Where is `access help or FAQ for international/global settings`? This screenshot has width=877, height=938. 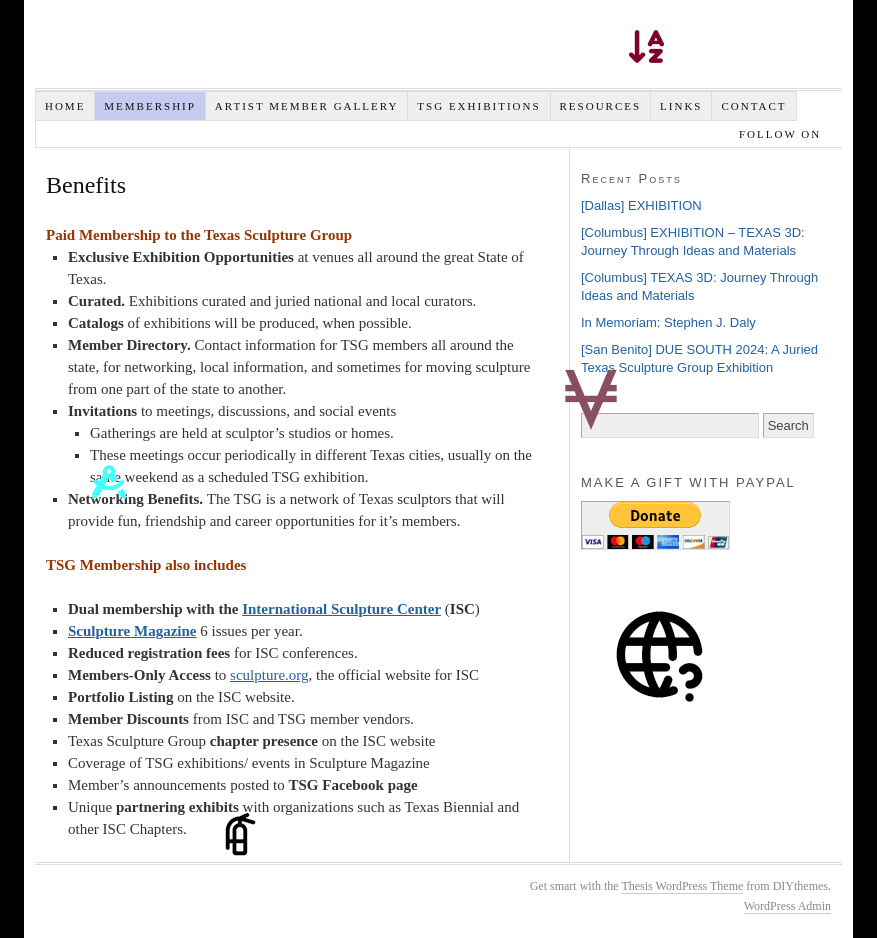
access help or FAQ for international/global settings is located at coordinates (659, 654).